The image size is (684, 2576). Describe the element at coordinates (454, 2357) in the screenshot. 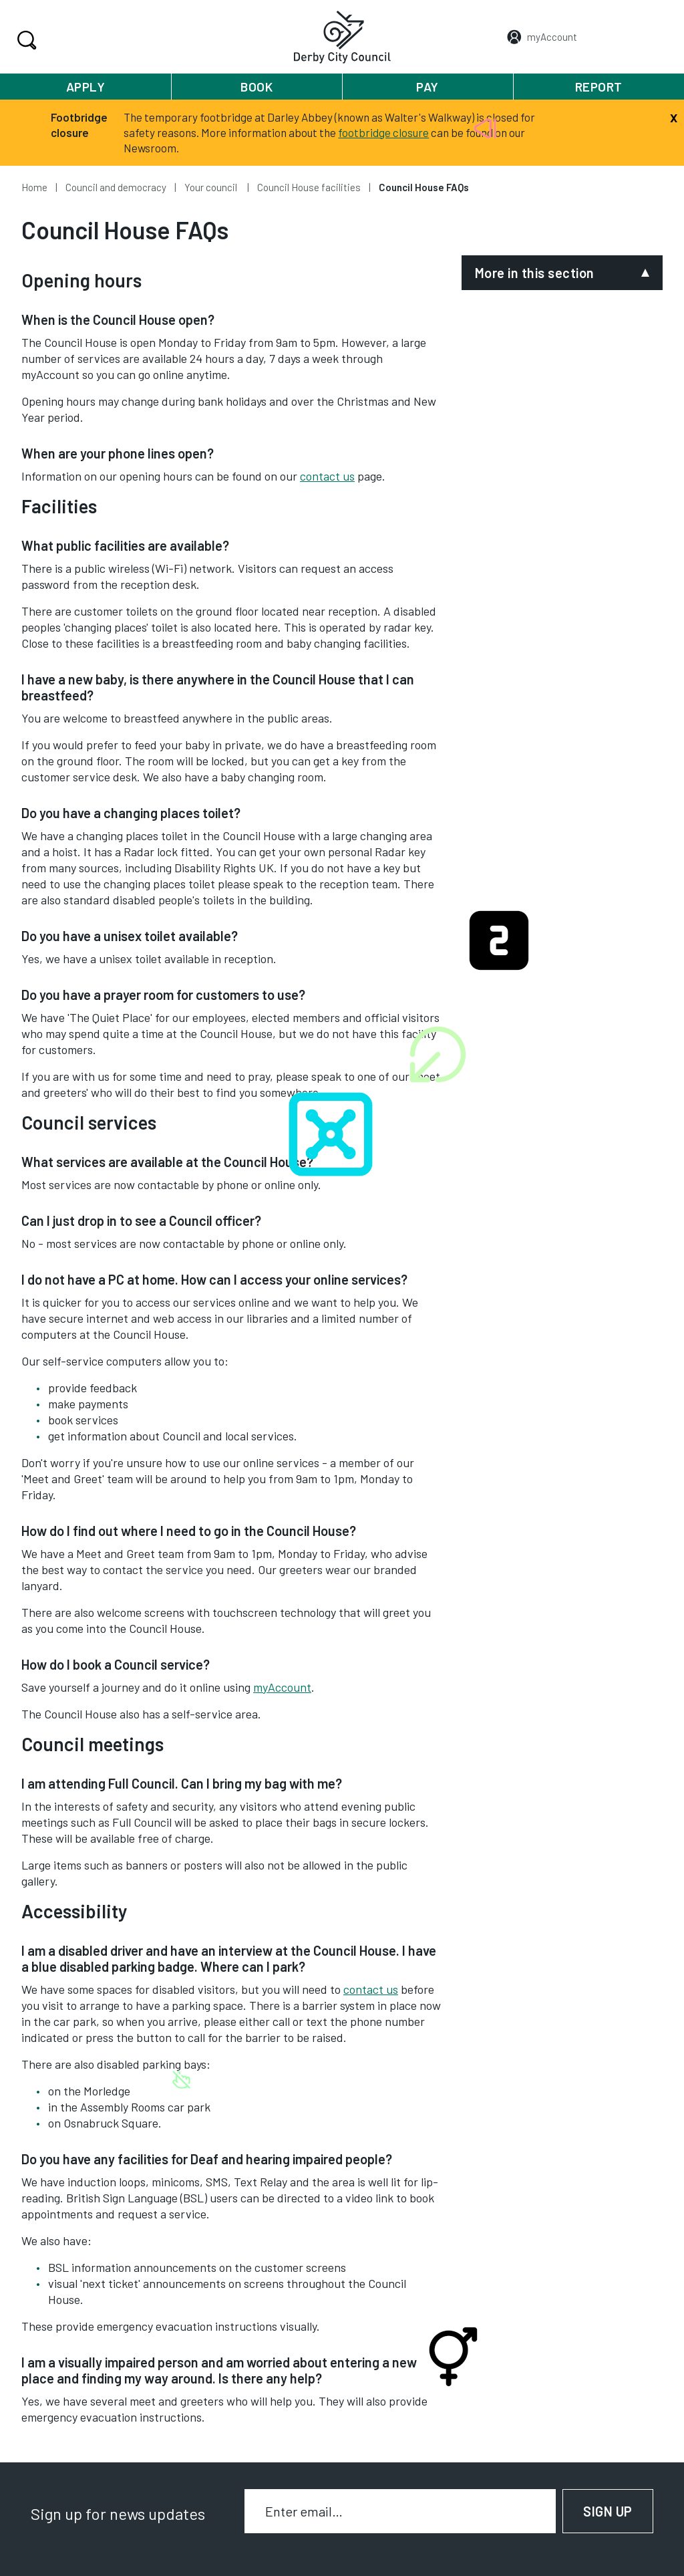

I see `select gender or sex options` at that location.